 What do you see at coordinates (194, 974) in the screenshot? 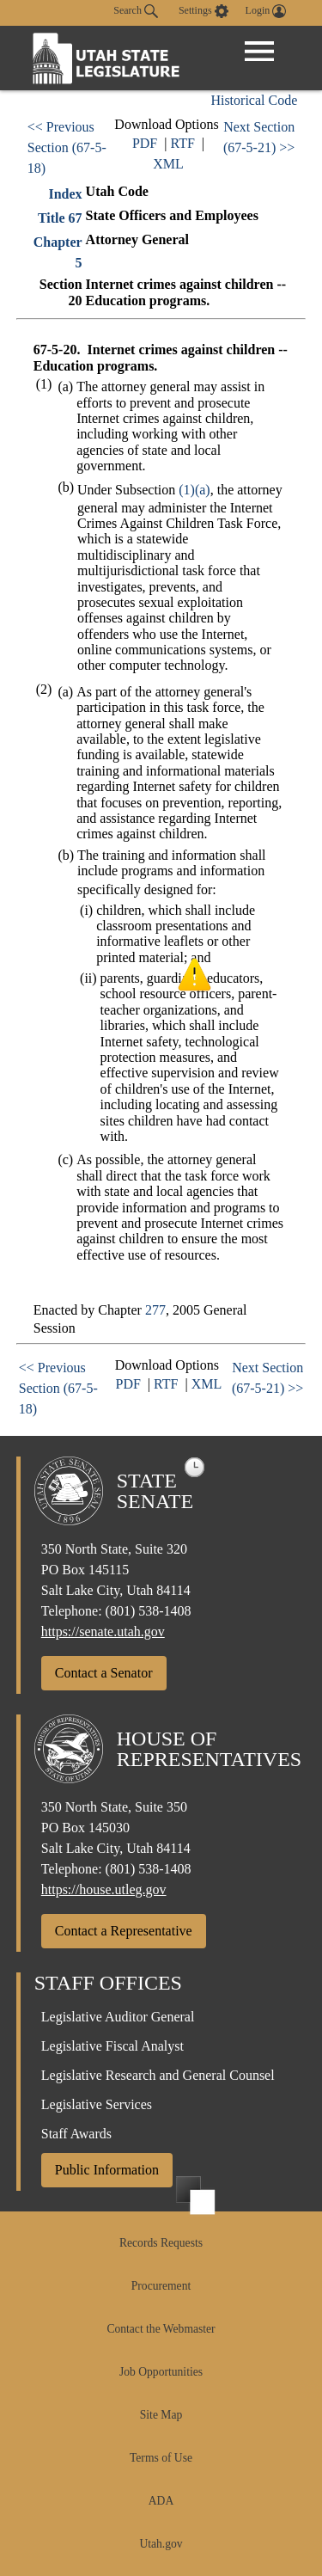
I see `indicates a warning or alert status` at bounding box center [194, 974].